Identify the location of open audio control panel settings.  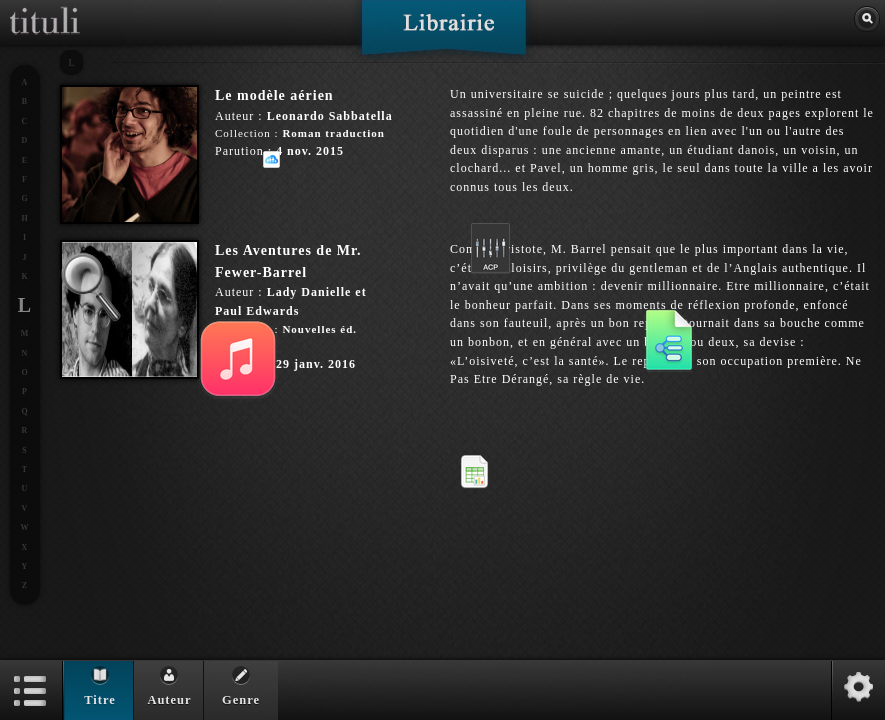
(490, 249).